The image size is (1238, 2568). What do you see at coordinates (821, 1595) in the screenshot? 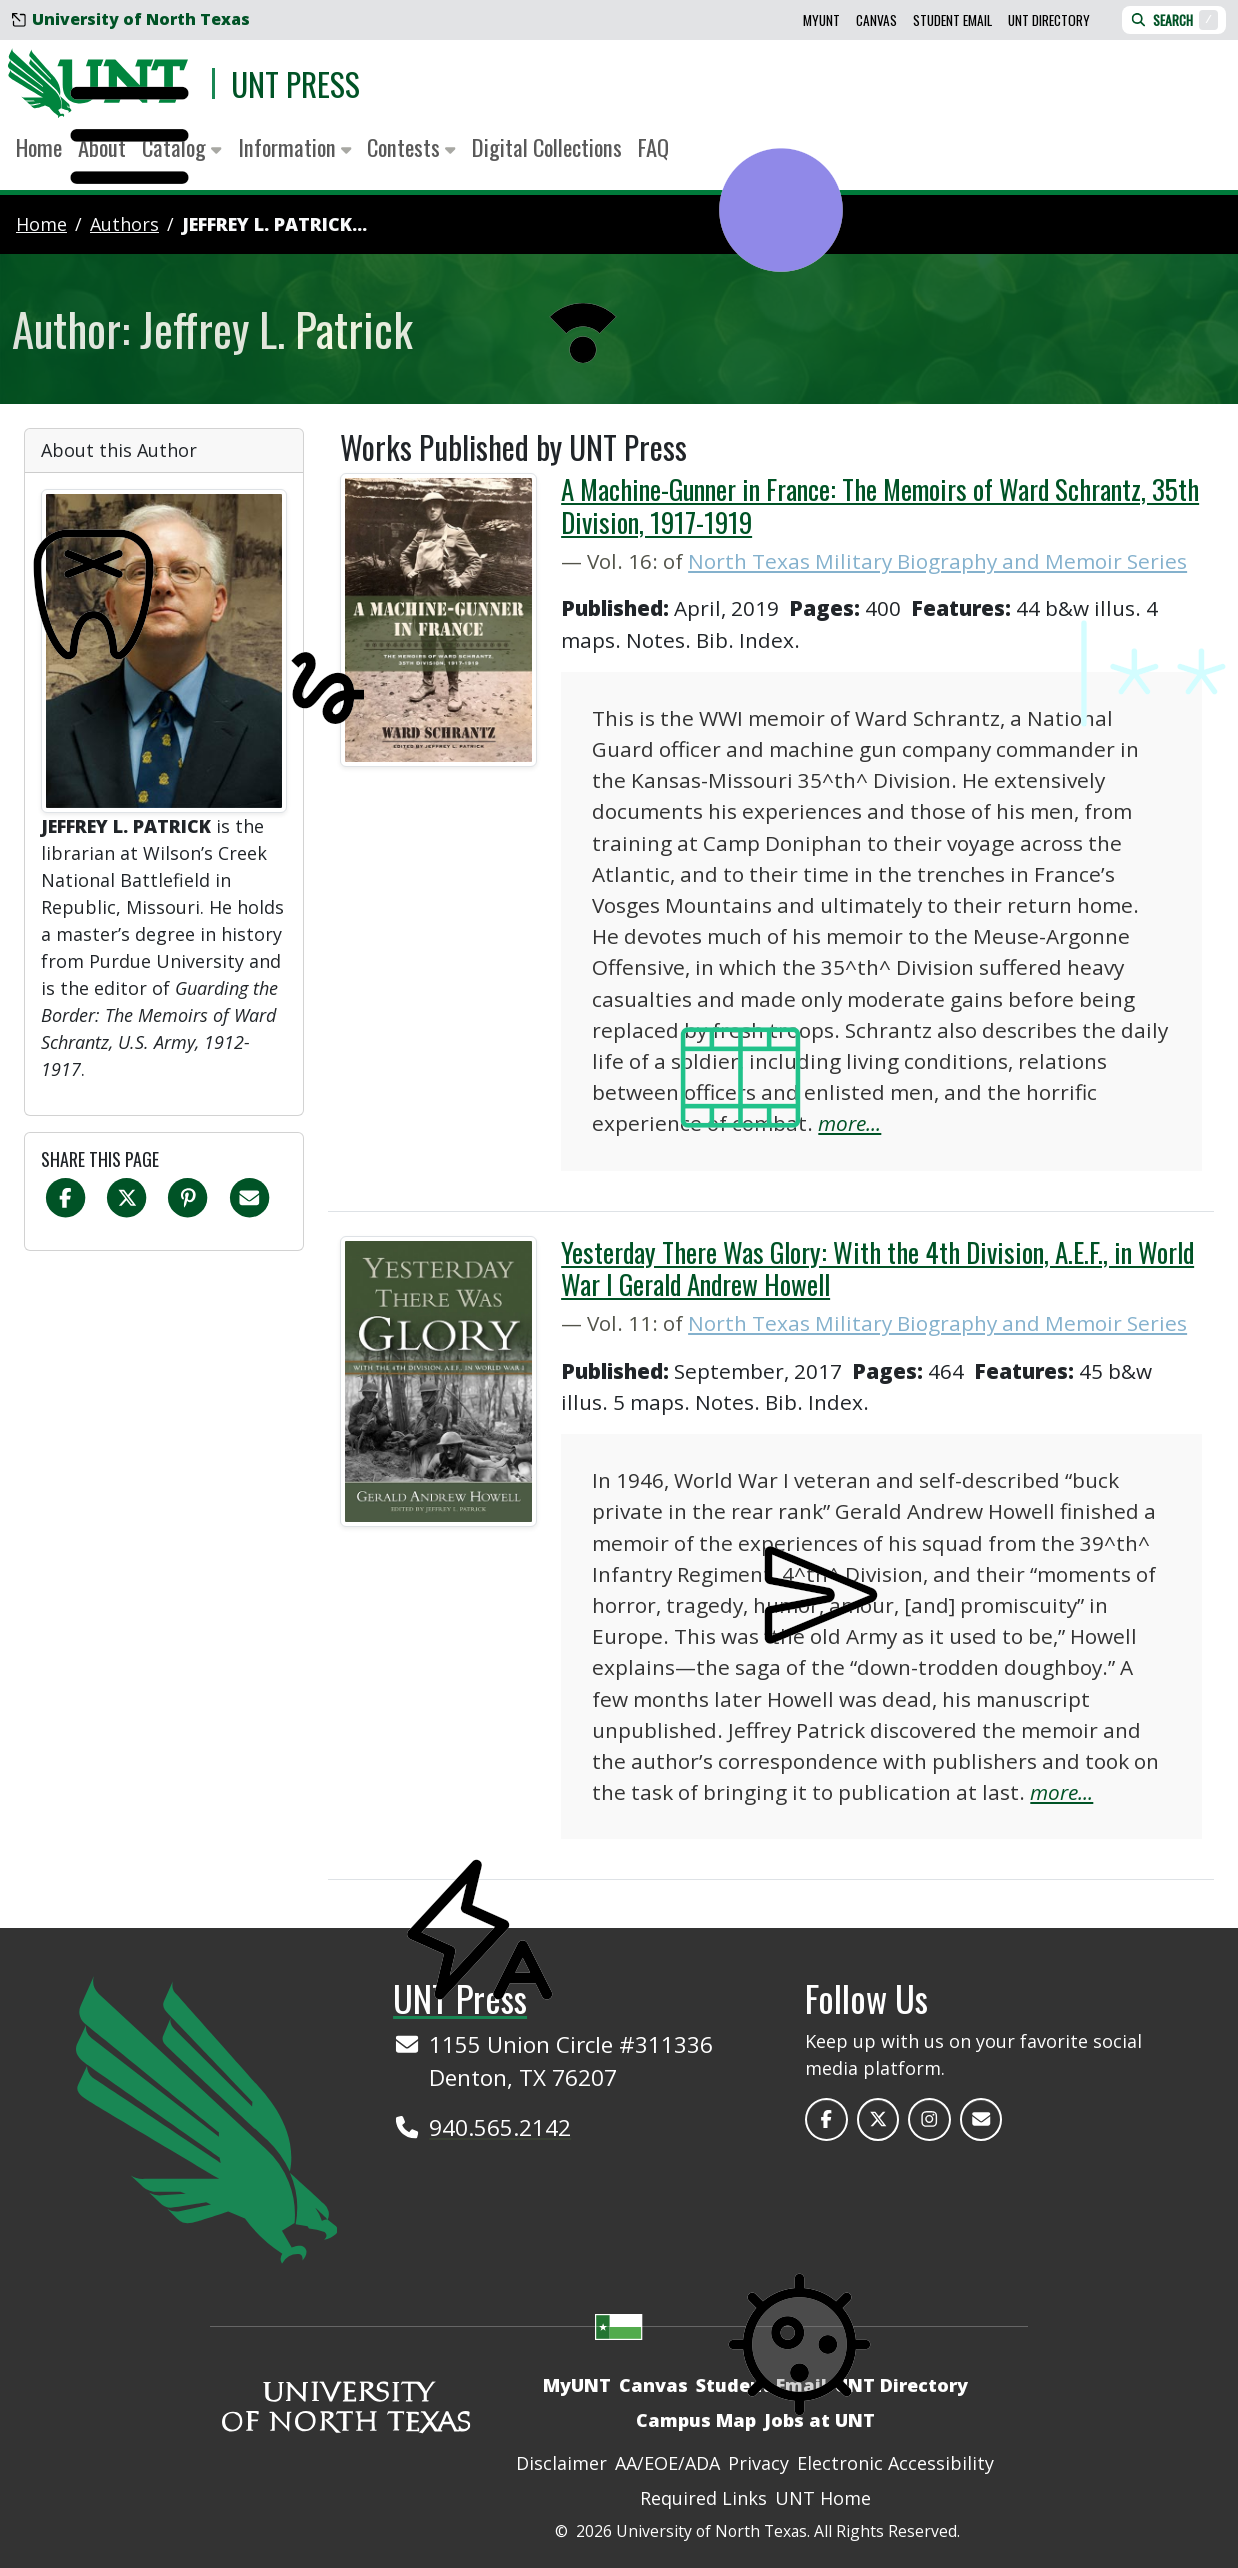
I see `send a message or email` at bounding box center [821, 1595].